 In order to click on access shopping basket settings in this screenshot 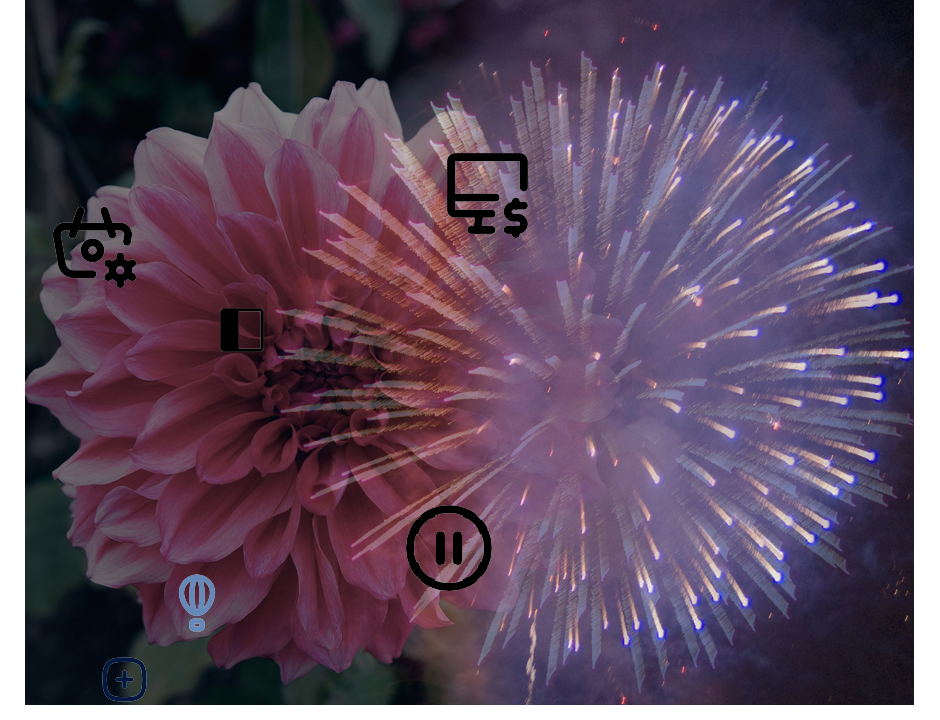, I will do `click(92, 242)`.